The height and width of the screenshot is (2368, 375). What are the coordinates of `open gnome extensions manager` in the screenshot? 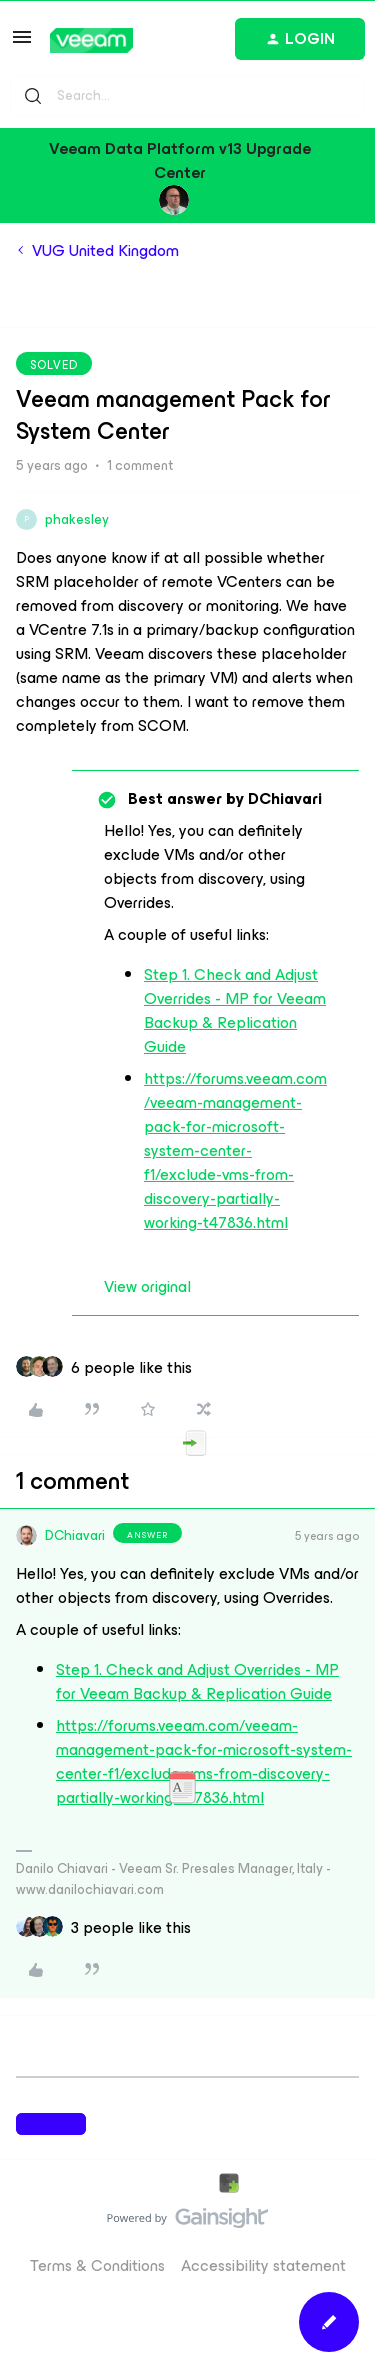 It's located at (229, 2183).